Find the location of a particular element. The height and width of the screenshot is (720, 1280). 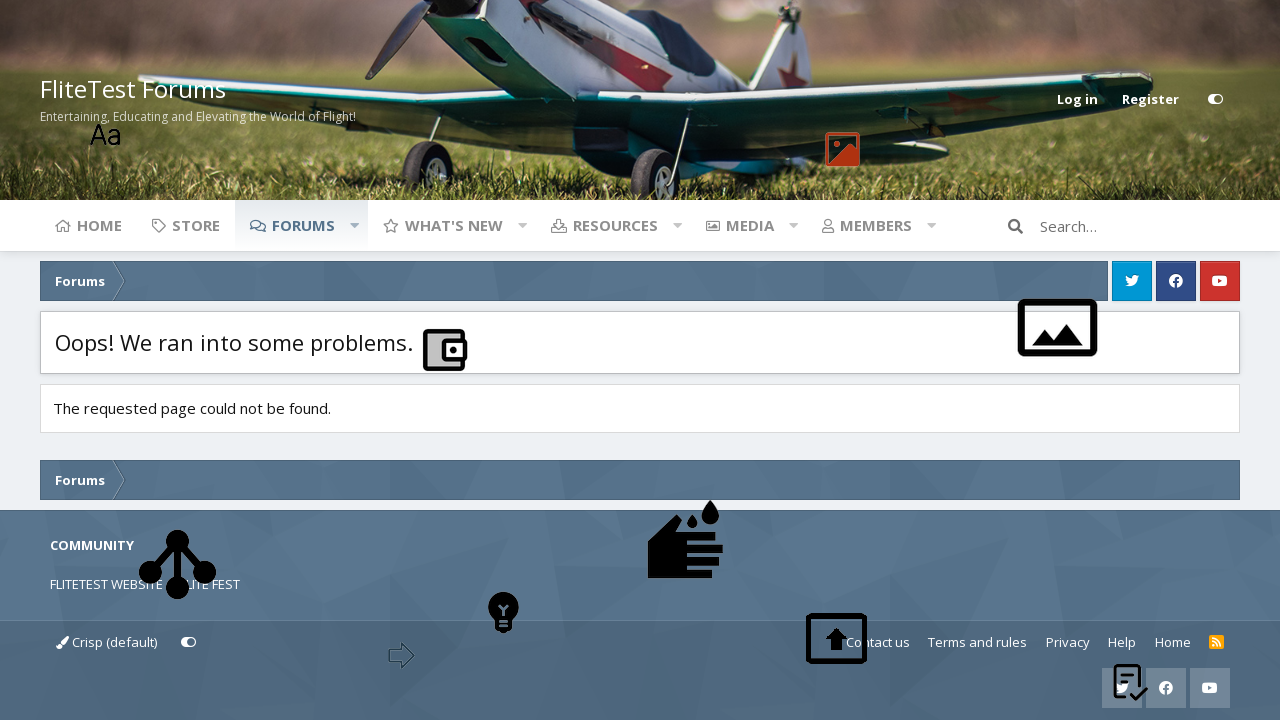

navigate to the next item or step is located at coordinates (400, 655).